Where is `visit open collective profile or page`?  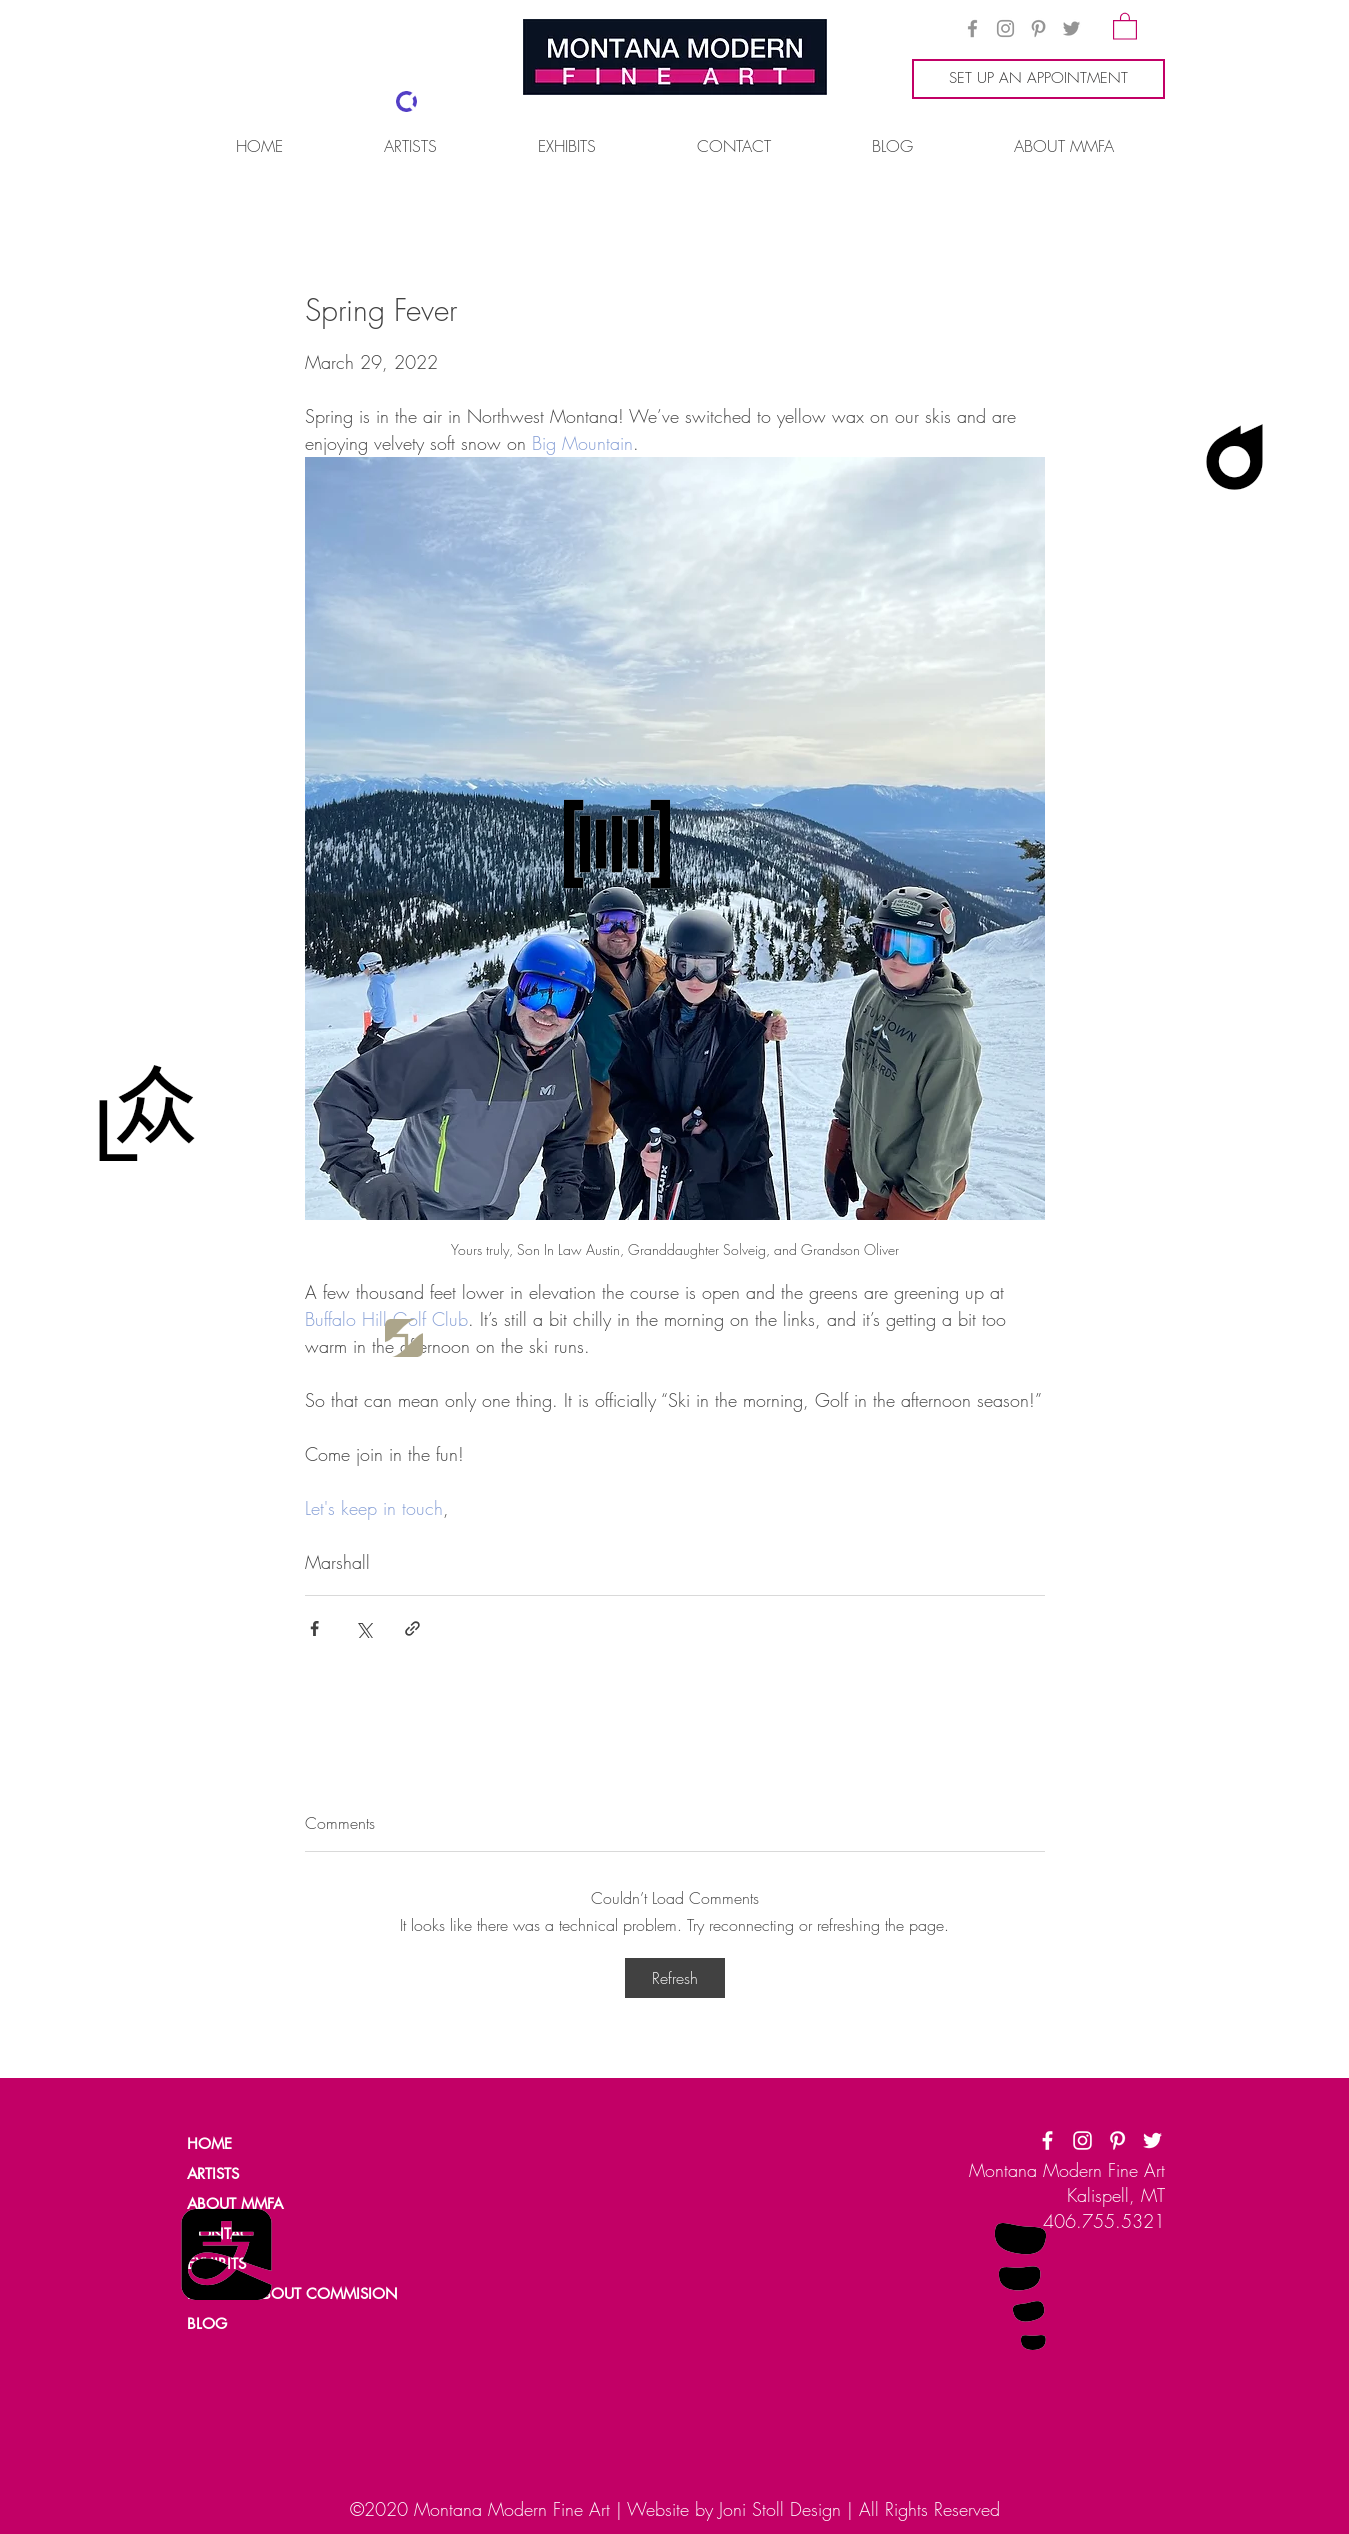
visit open collective profile or page is located at coordinates (406, 101).